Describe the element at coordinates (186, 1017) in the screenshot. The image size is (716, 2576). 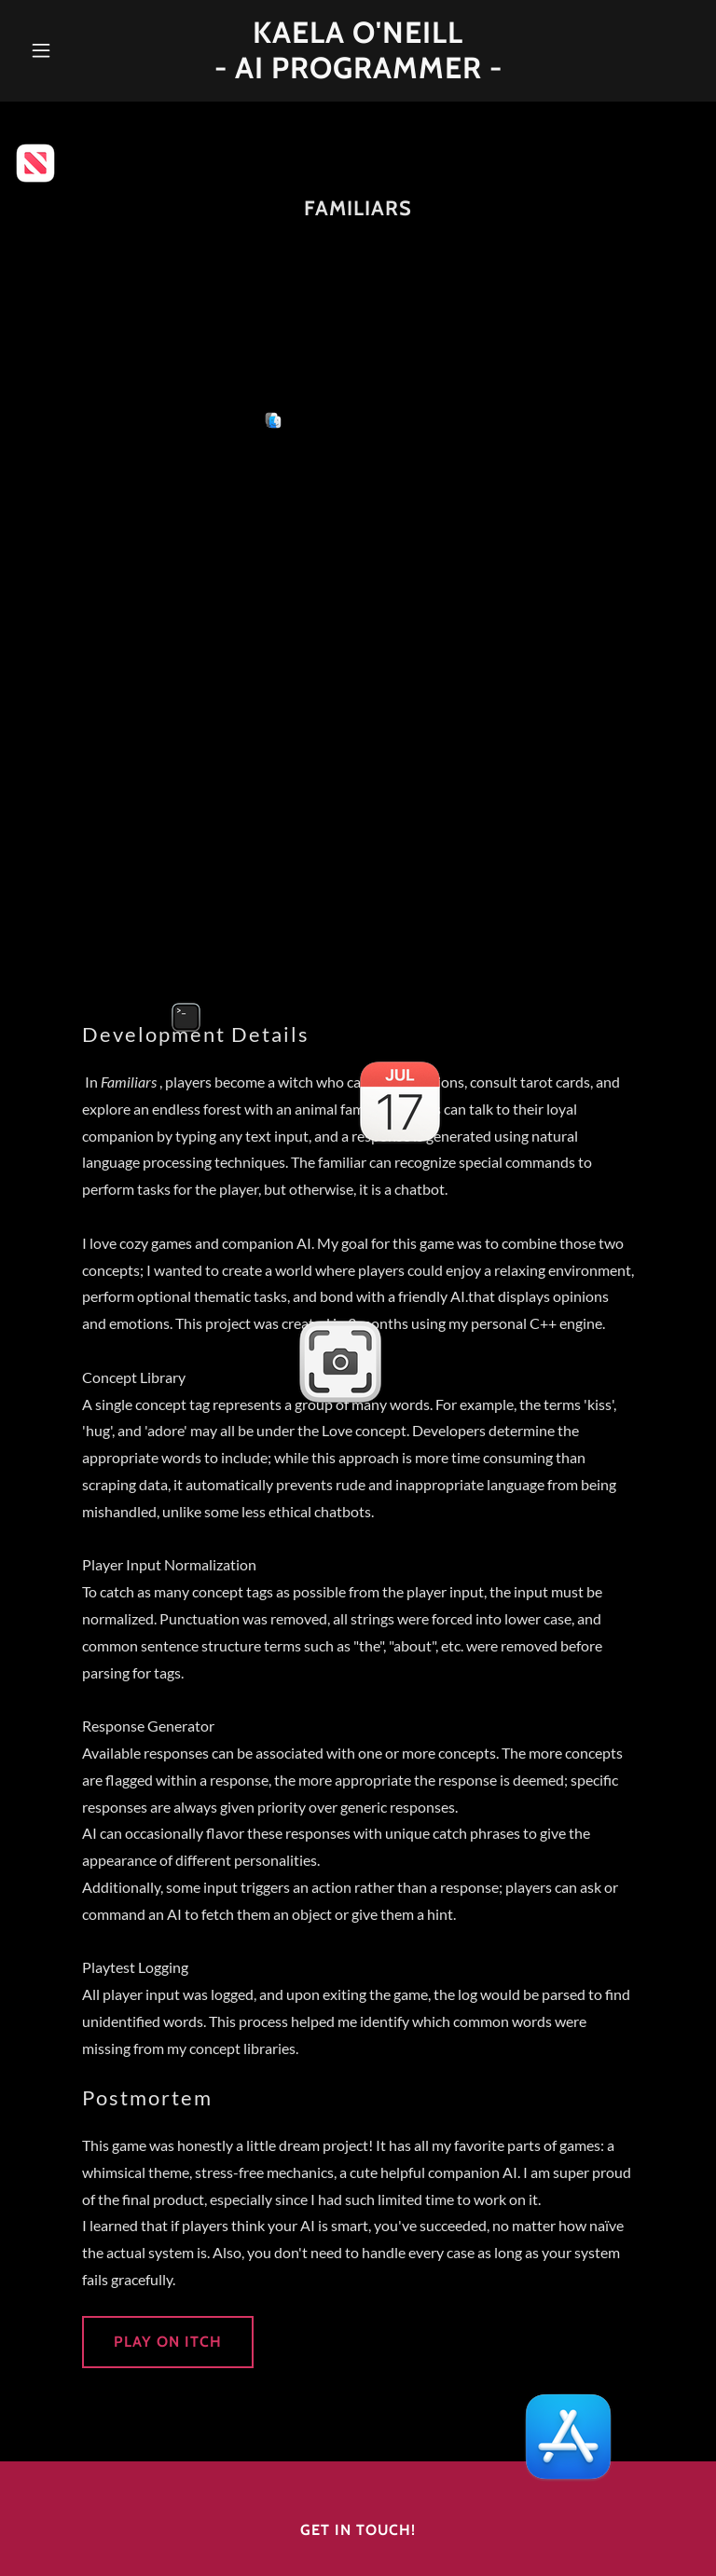
I see `open terminal app` at that location.